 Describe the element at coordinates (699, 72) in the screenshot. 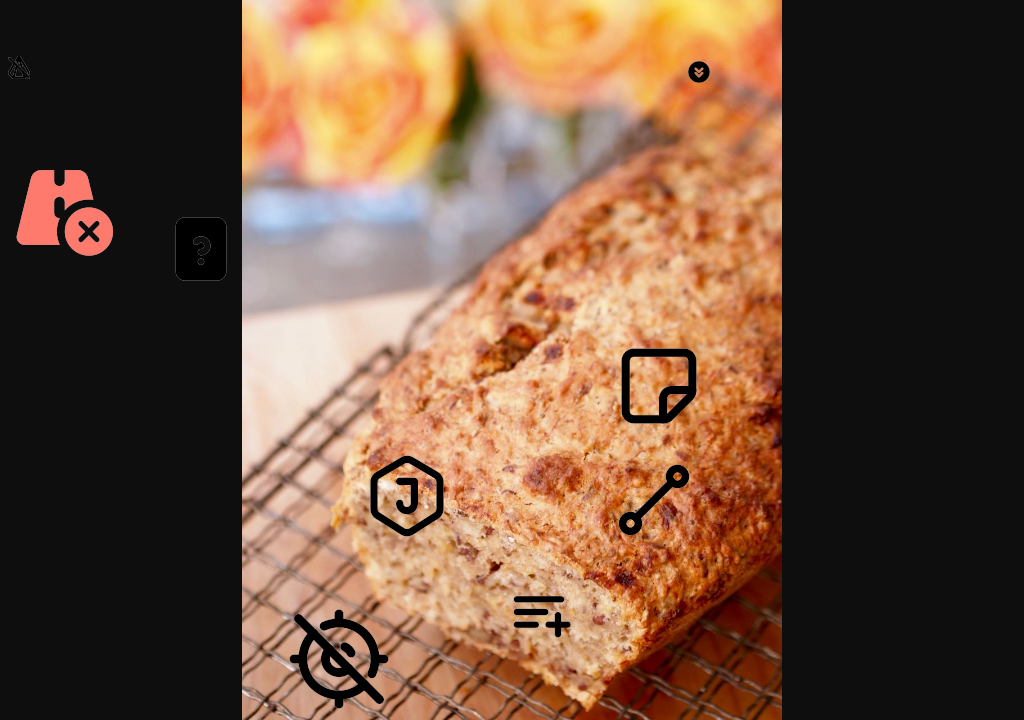

I see `expand to show more content below` at that location.